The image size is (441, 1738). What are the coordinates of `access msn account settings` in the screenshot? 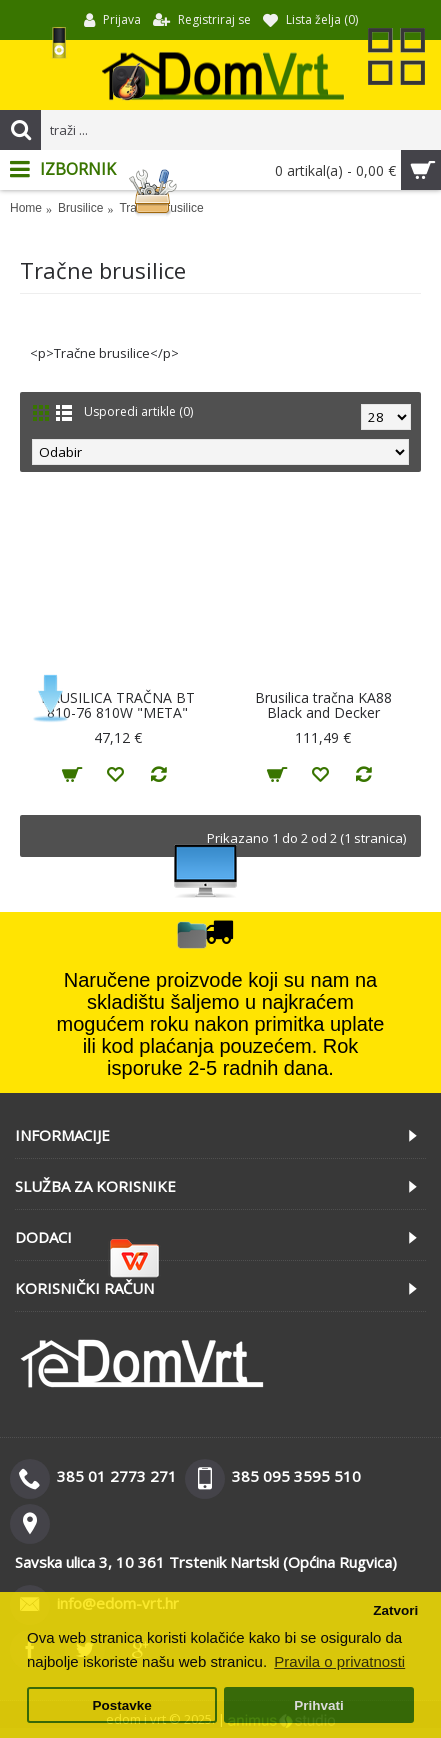 It's located at (396, 56).